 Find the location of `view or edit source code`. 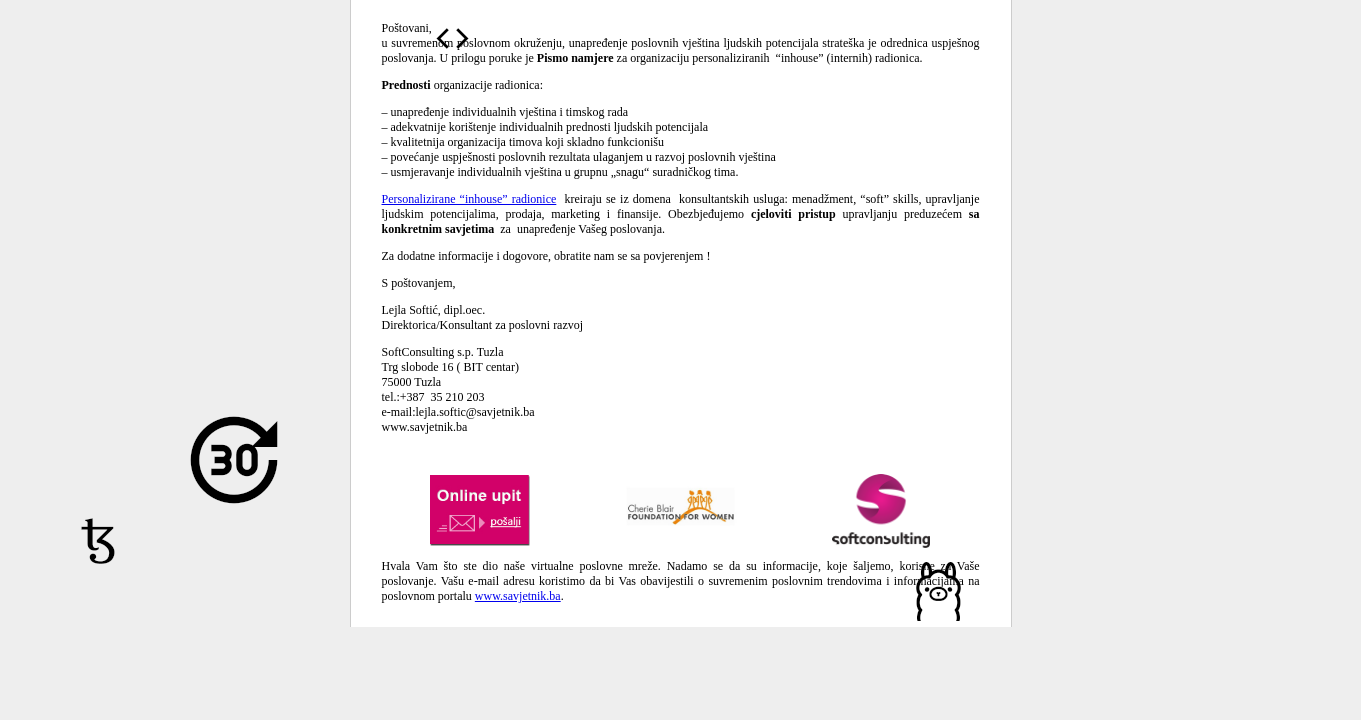

view or edit source code is located at coordinates (452, 38).